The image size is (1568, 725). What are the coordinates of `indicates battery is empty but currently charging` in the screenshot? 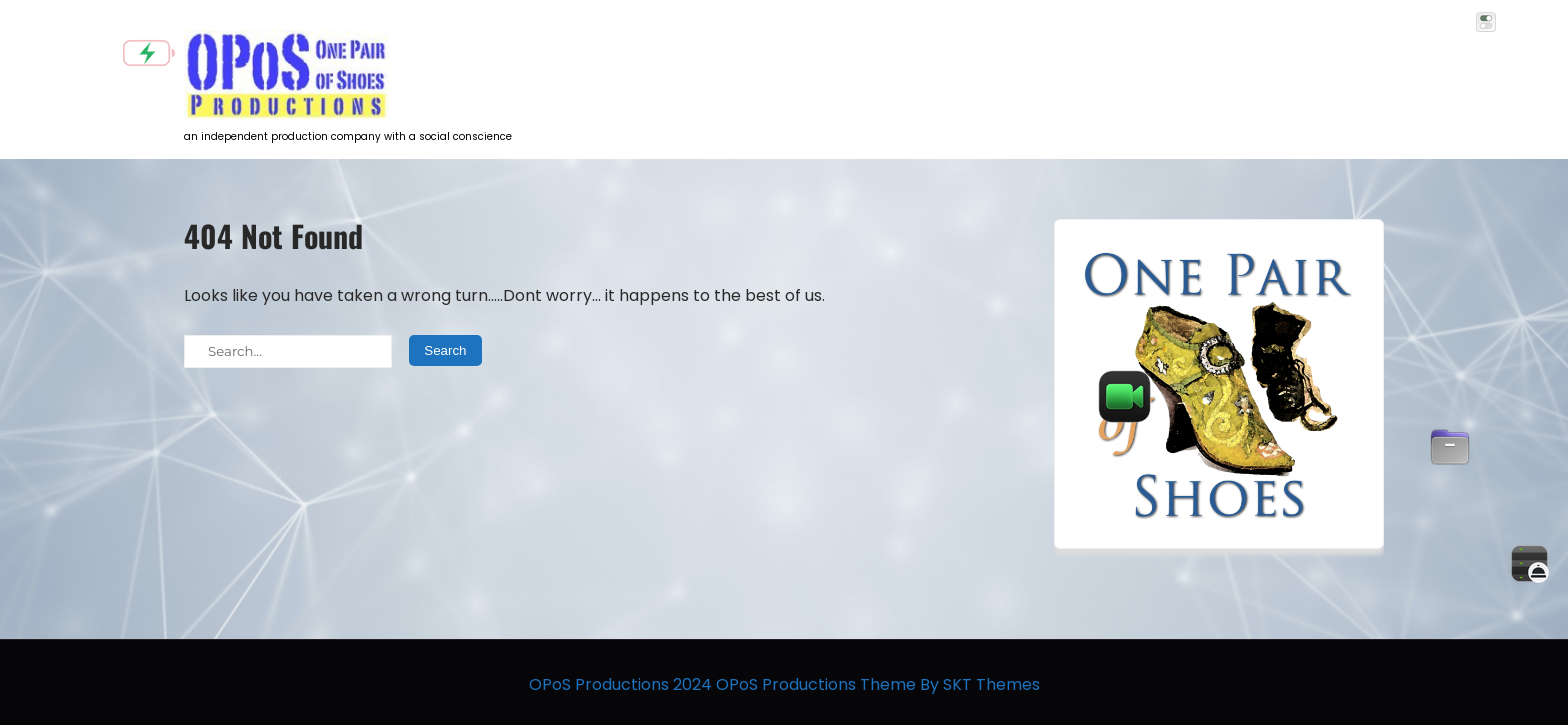 It's located at (149, 53).